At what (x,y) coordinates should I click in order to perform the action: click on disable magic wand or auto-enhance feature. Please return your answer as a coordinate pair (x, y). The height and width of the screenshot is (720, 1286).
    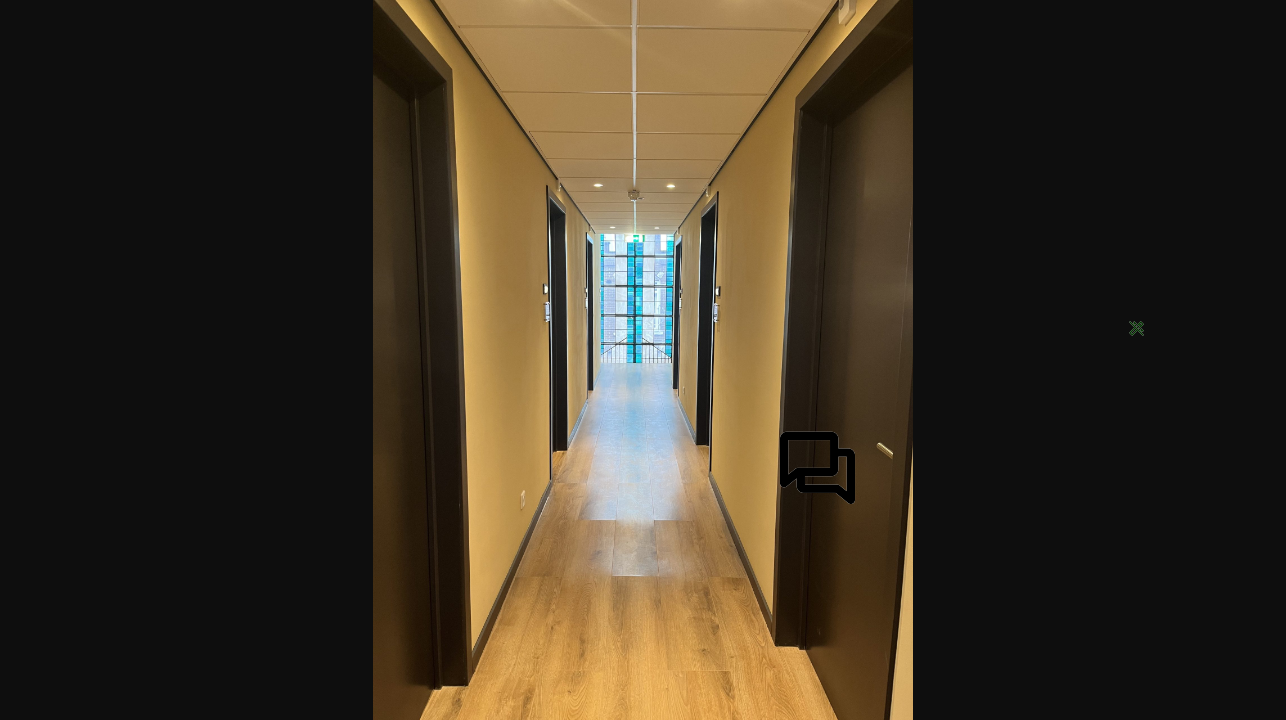
    Looking at the image, I should click on (1136, 328).